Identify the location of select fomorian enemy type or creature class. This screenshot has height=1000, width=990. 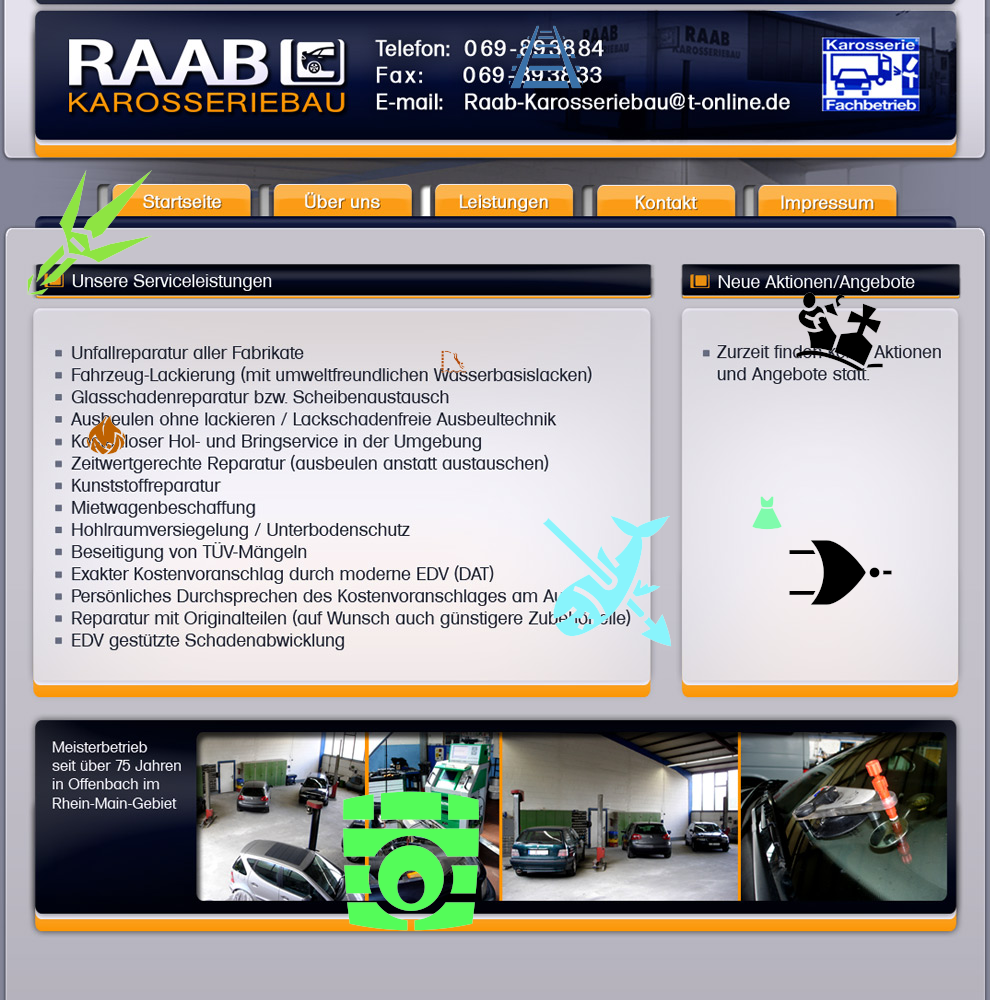
(839, 327).